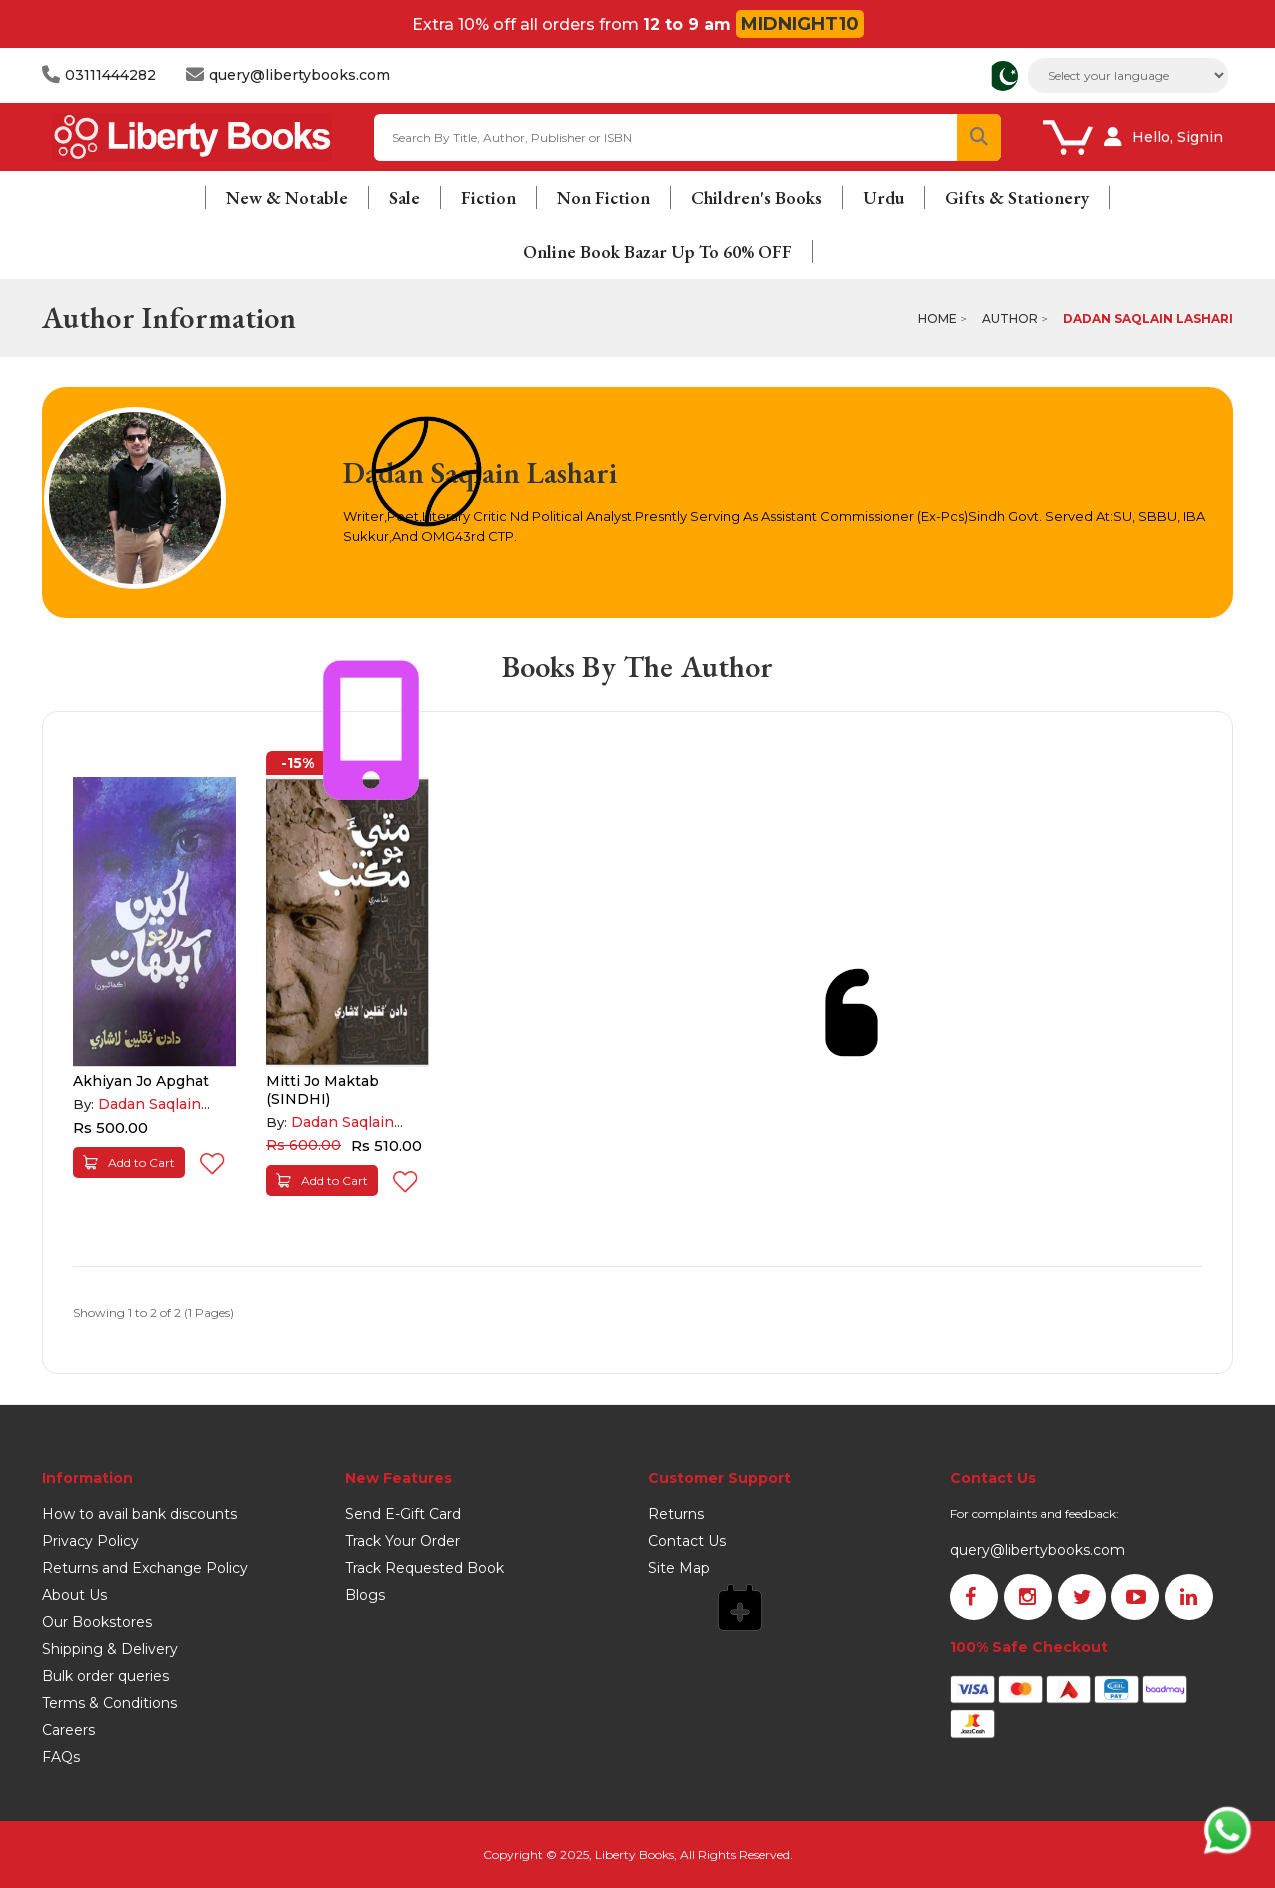  Describe the element at coordinates (426, 471) in the screenshot. I see `access tennis or sports-related features` at that location.